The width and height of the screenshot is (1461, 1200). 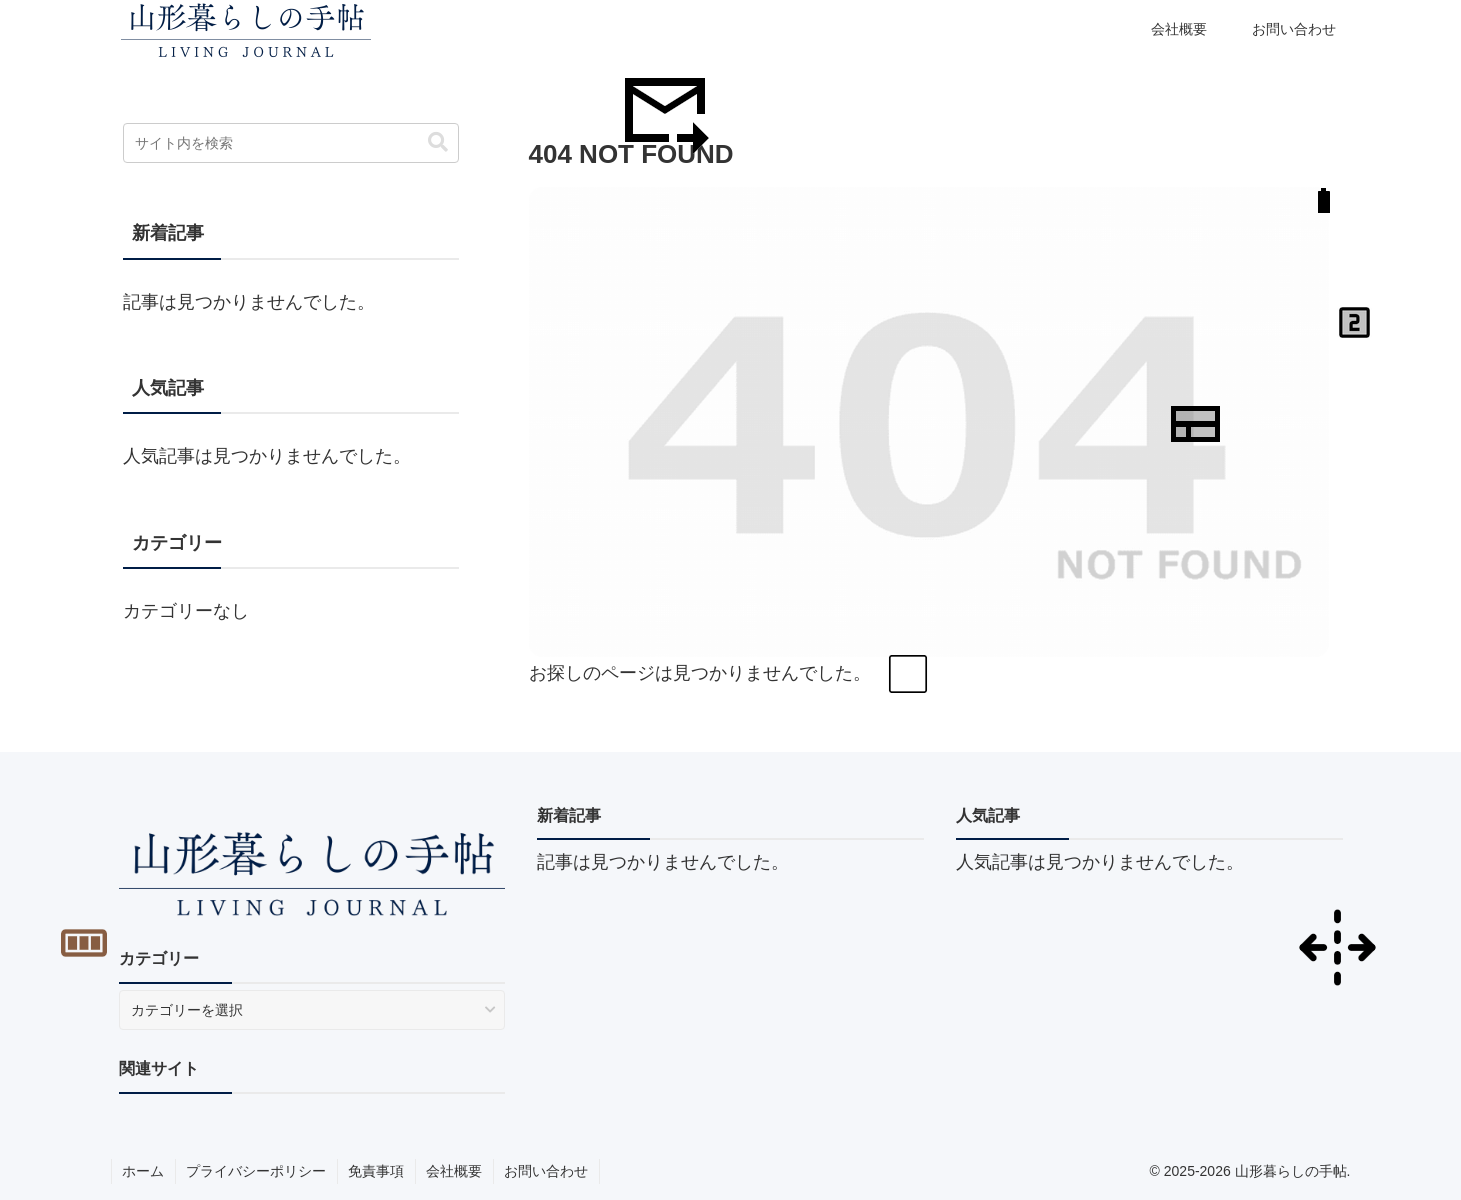 I want to click on indicates battery is fully charged, so click(x=1324, y=201).